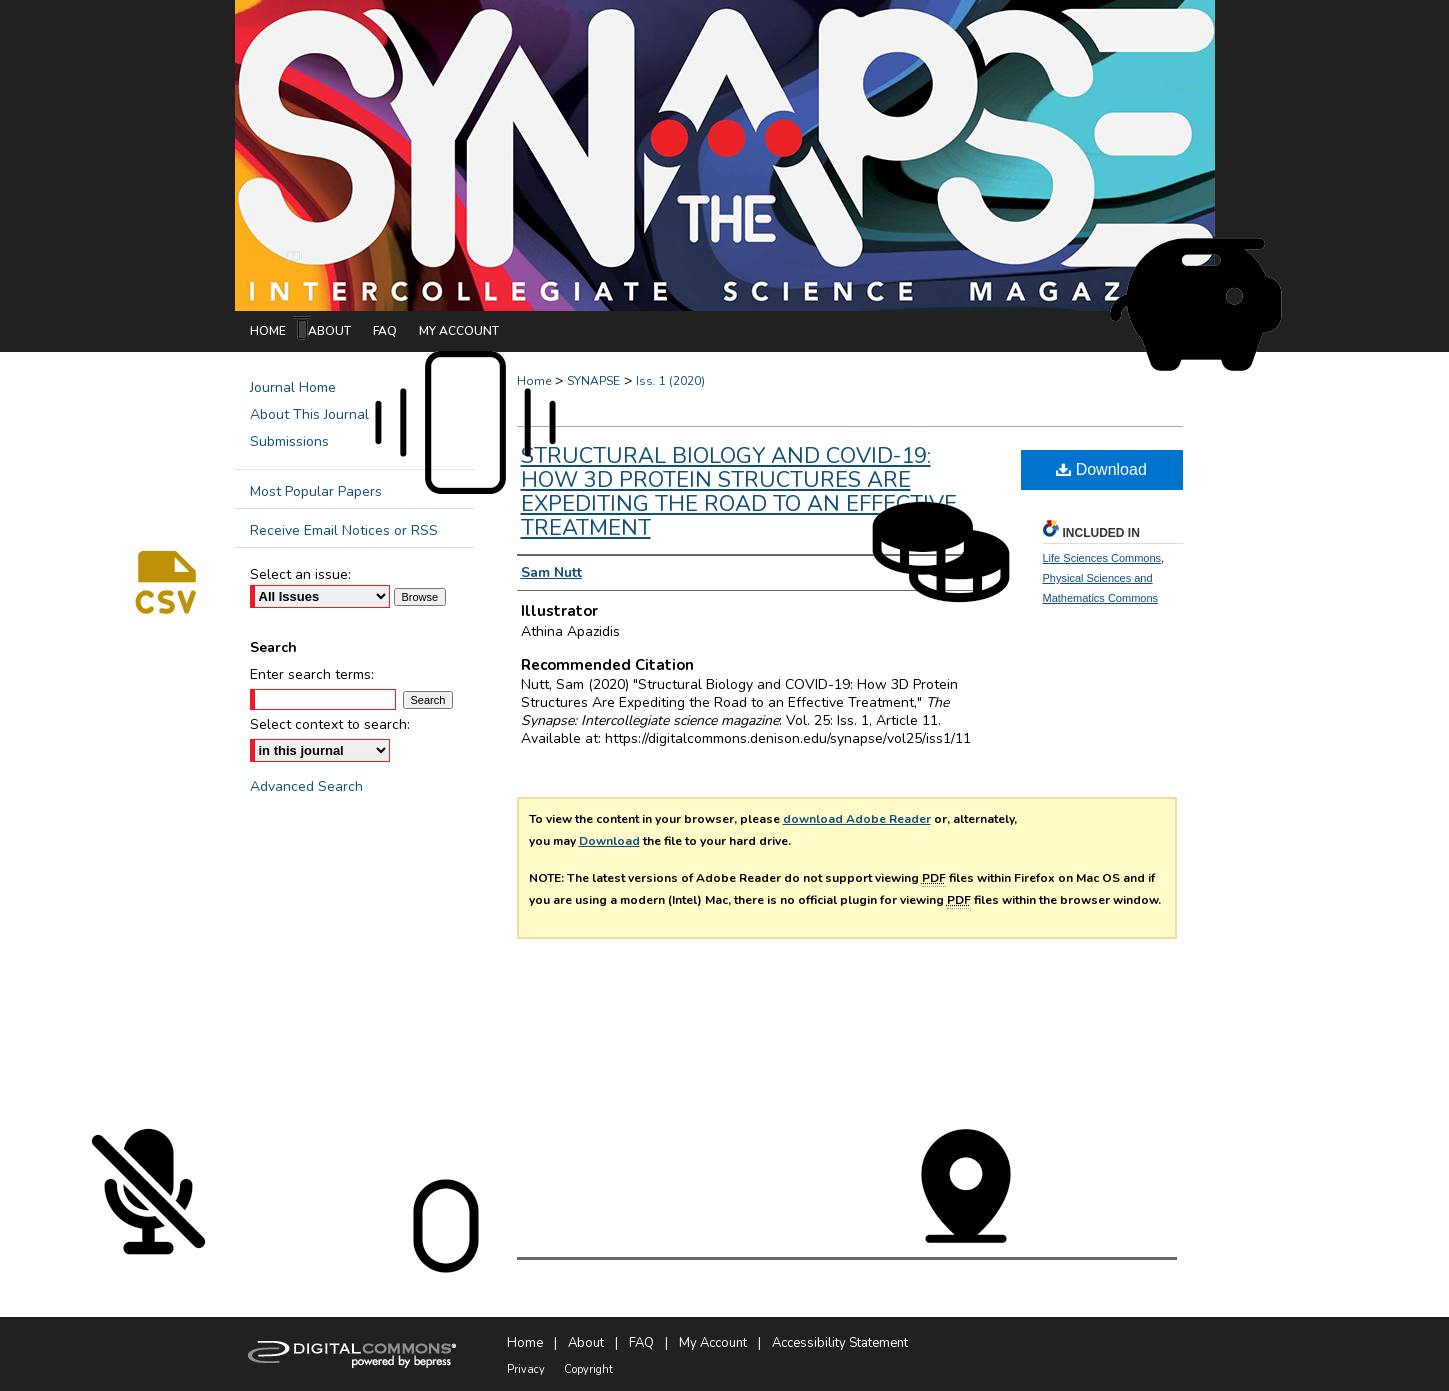  What do you see at coordinates (1198, 304) in the screenshot?
I see `view savings or financial goals` at bounding box center [1198, 304].